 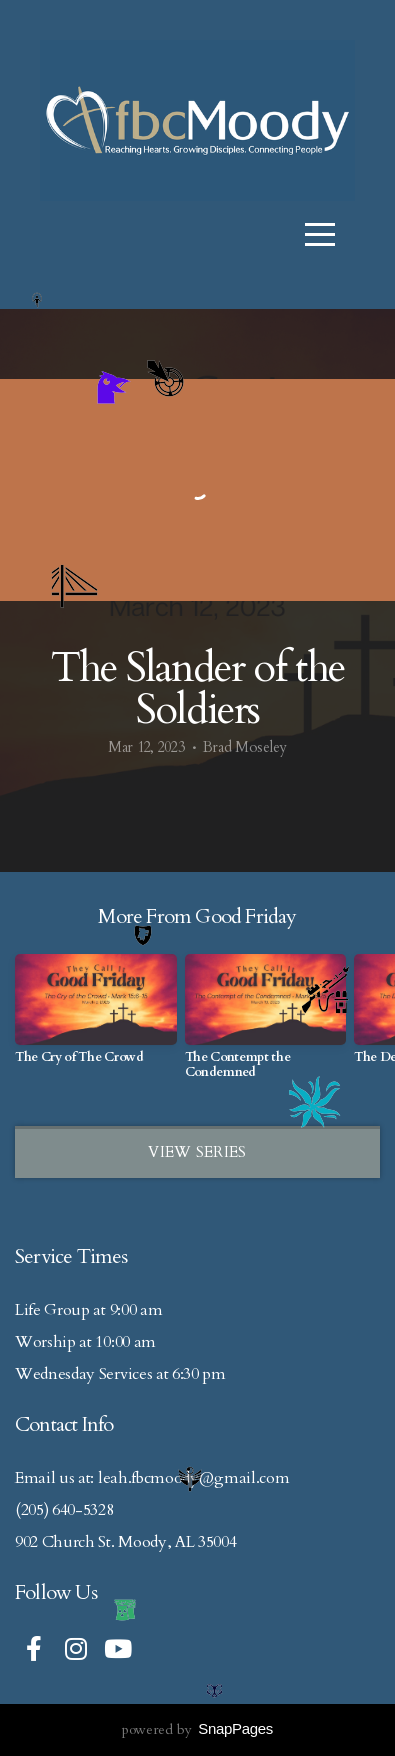 I want to click on select a royal or mythical staff weapon, so click(x=190, y=1479).